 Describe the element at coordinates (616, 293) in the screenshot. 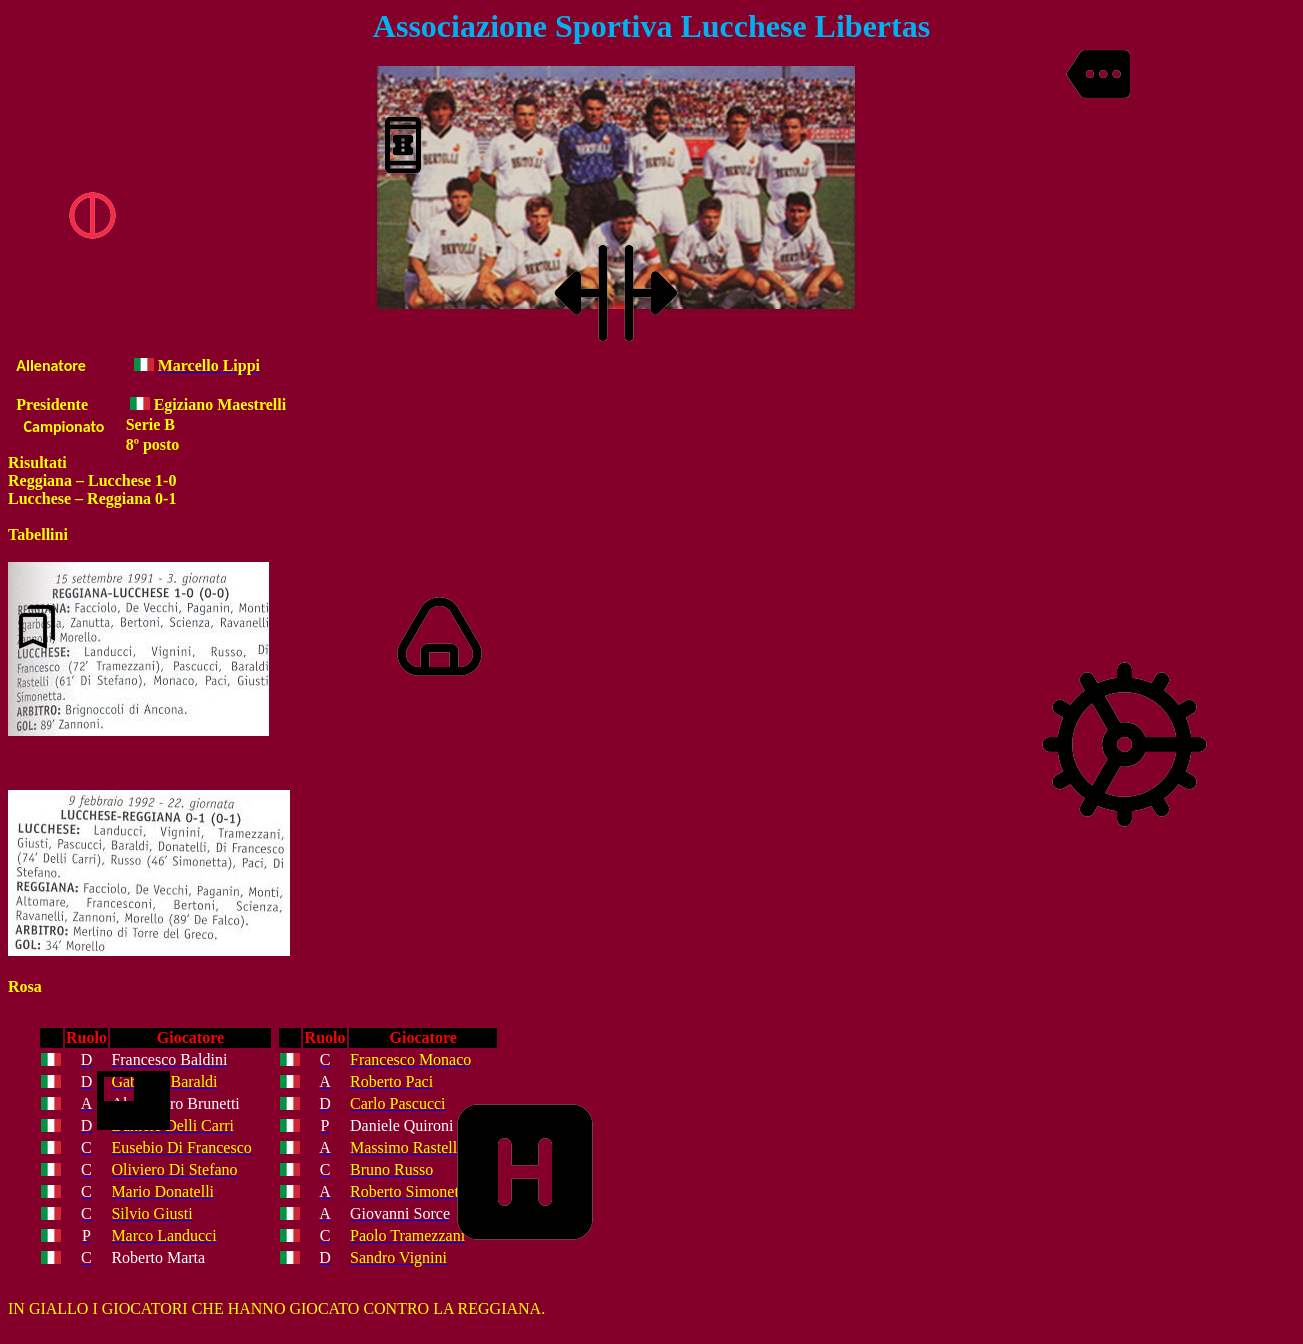

I see `split view horizontally` at that location.